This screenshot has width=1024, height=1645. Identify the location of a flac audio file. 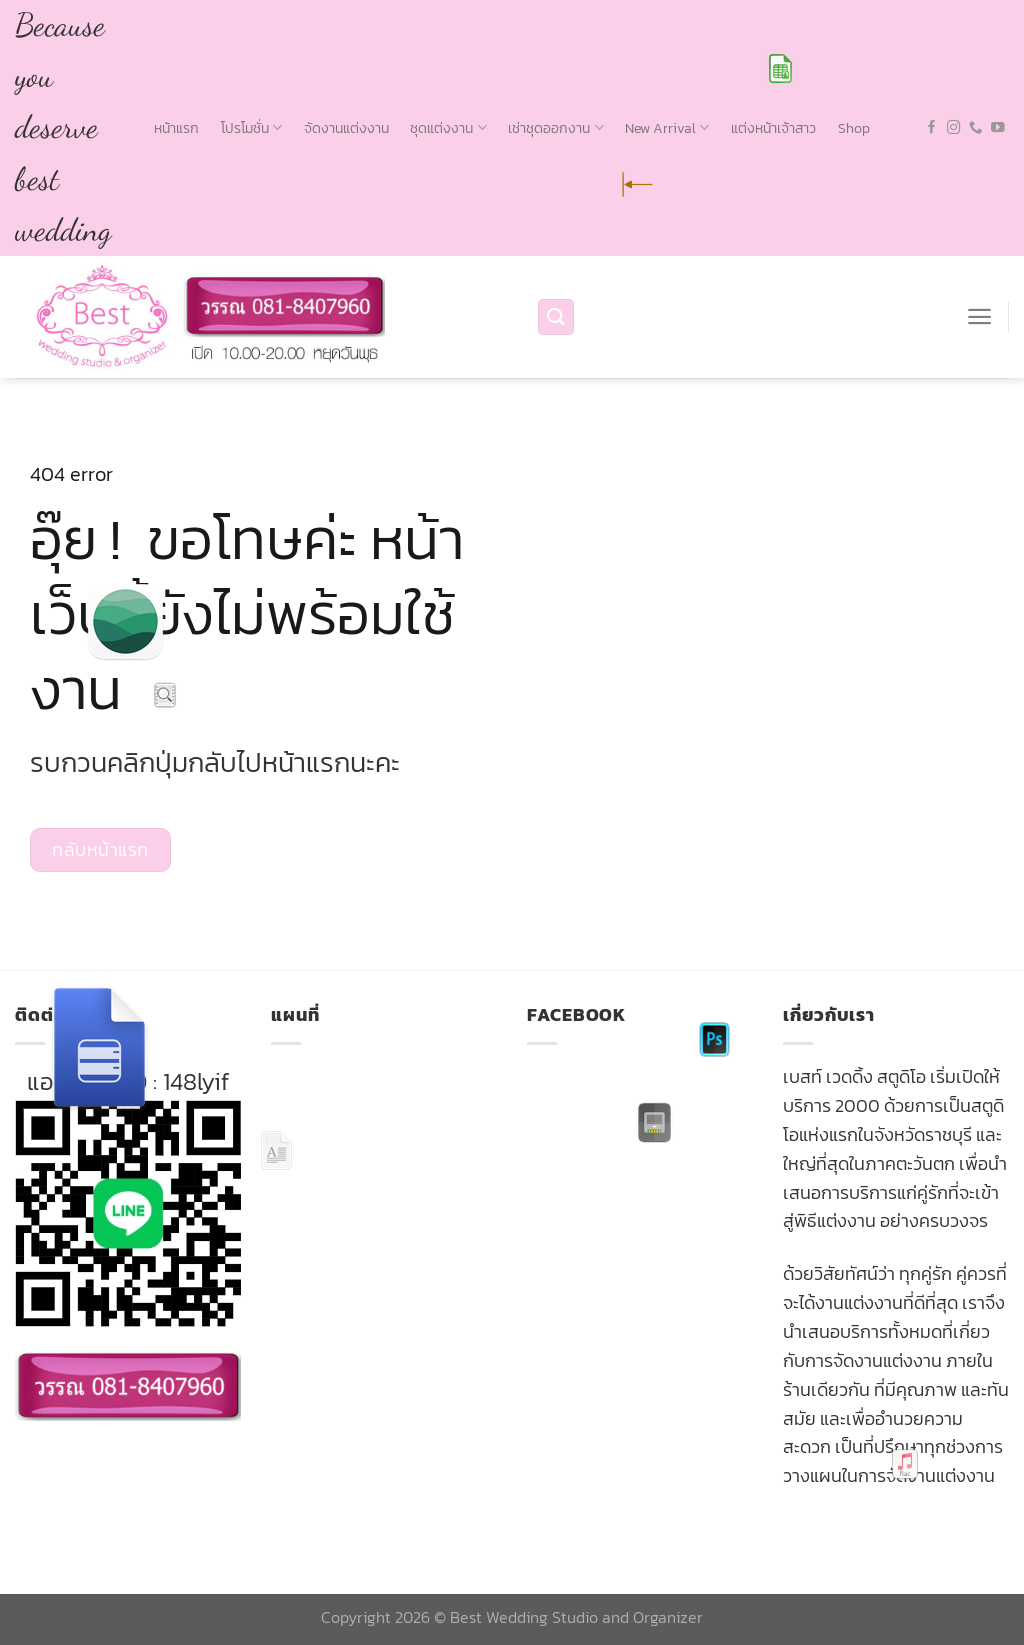
(905, 1464).